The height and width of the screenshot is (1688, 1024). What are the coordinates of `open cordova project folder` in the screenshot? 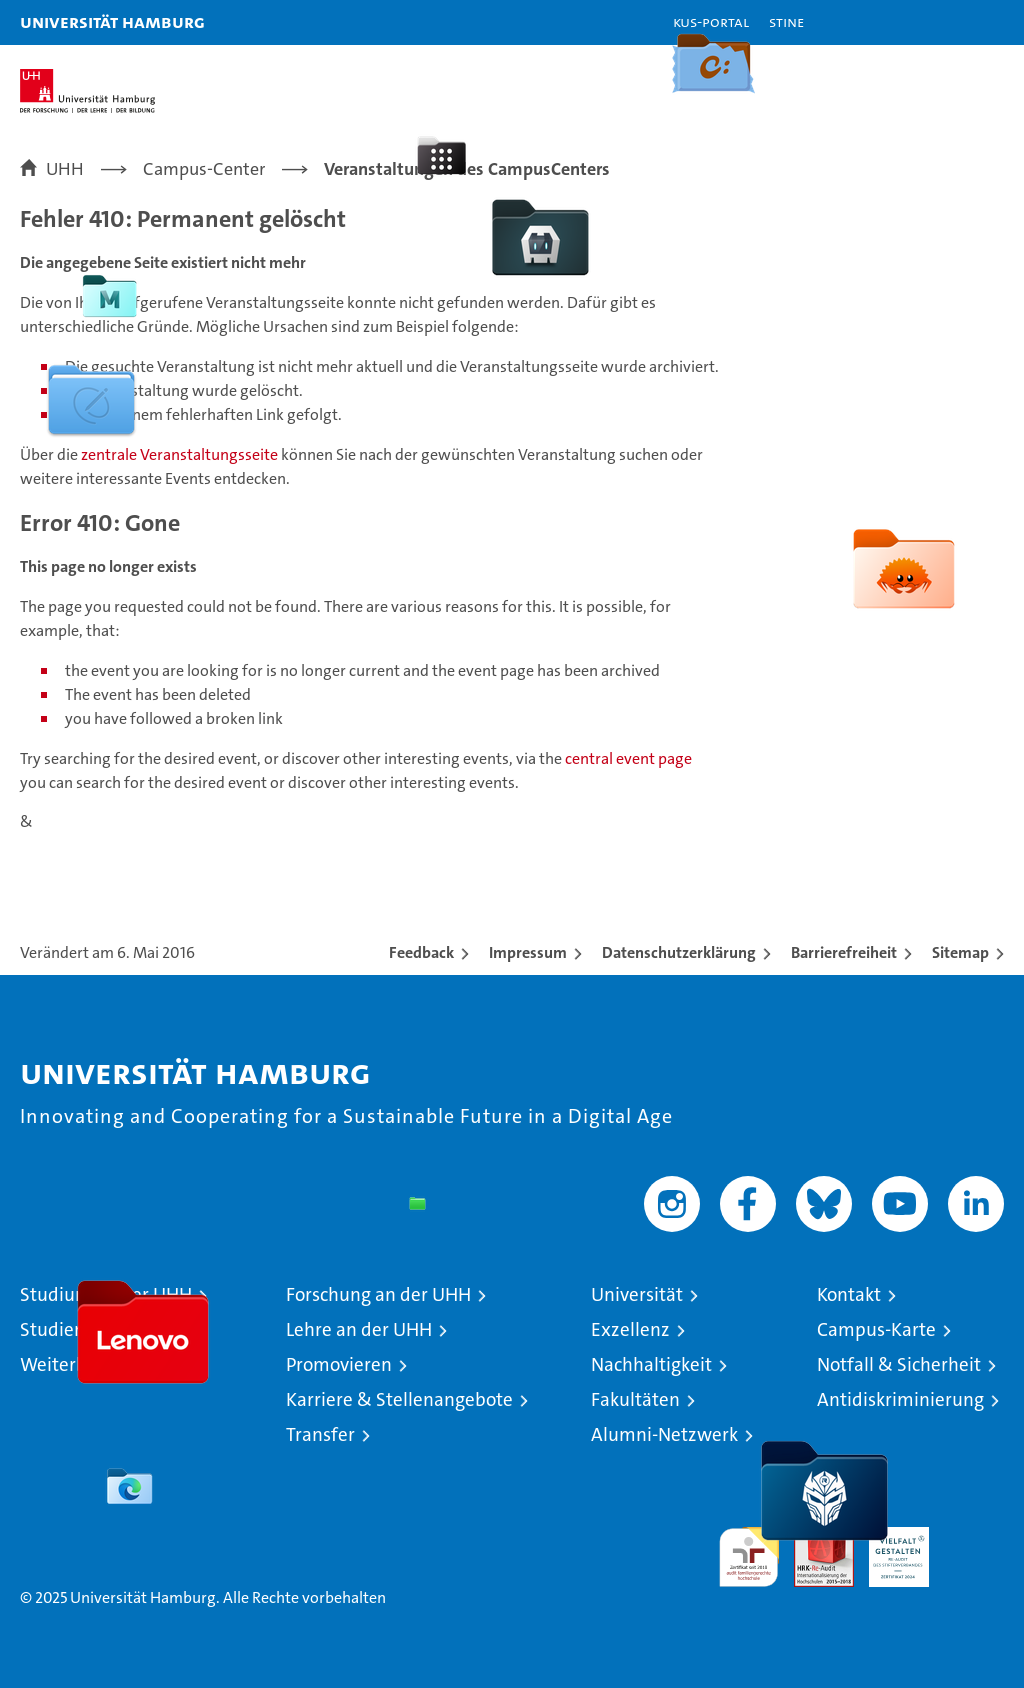 It's located at (540, 240).